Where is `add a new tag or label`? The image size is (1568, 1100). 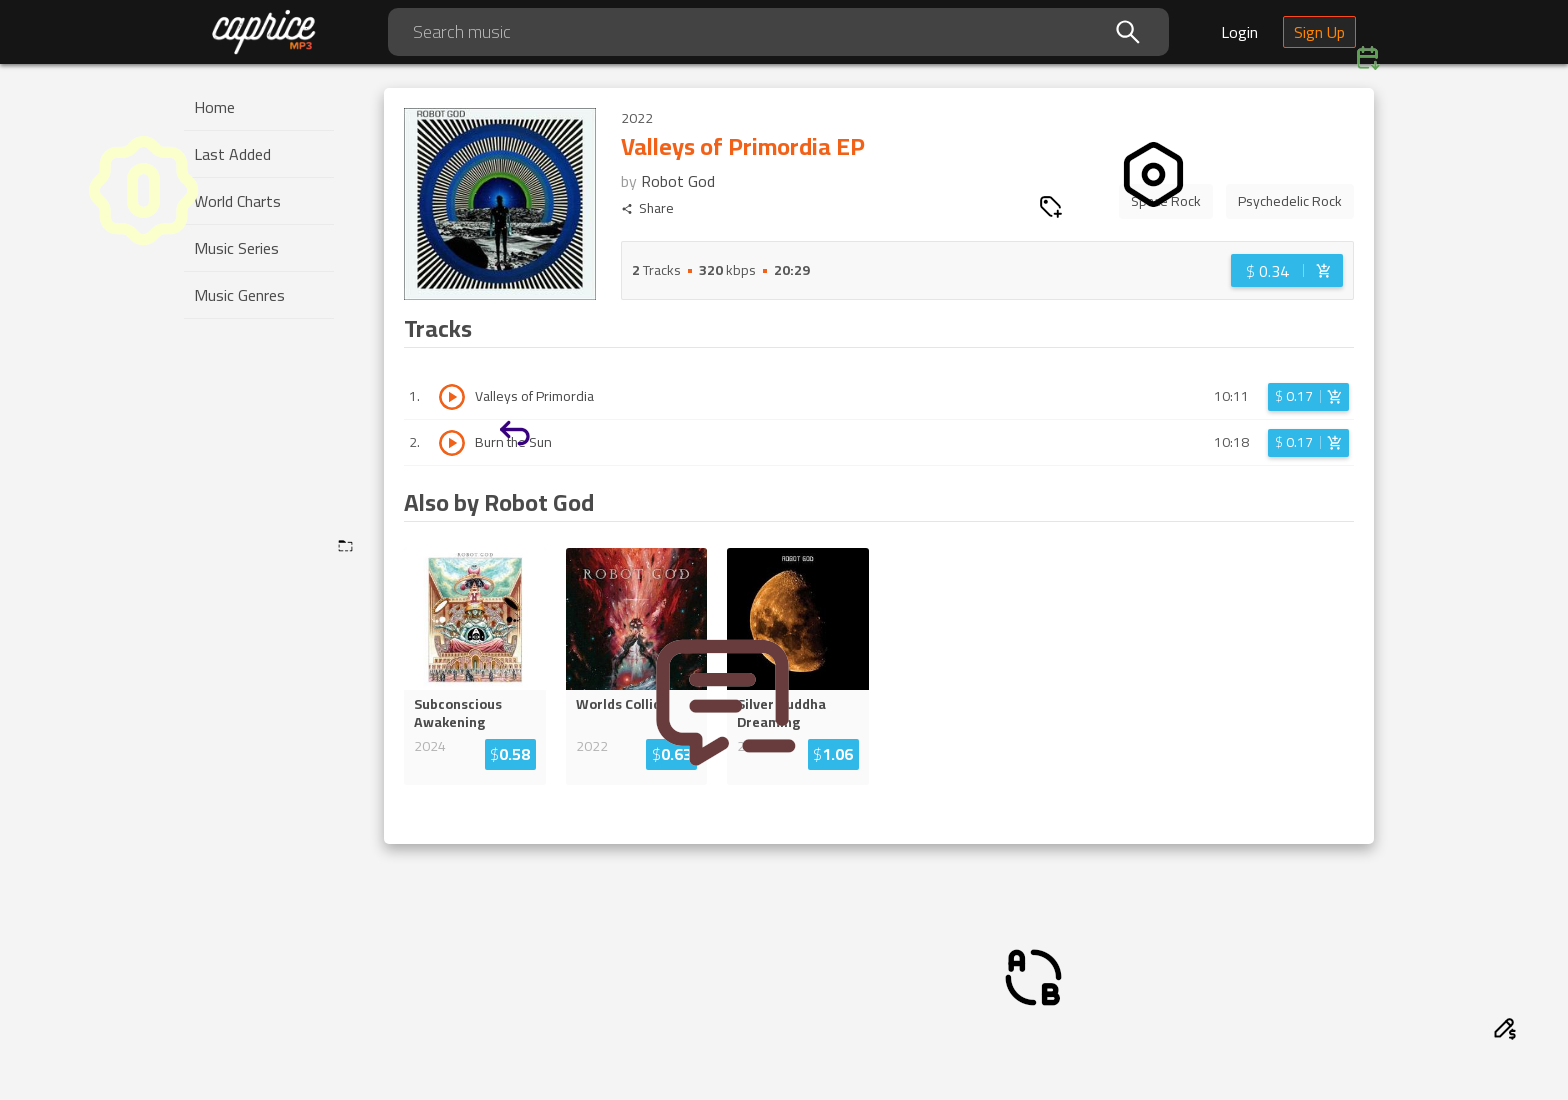 add a new tag or label is located at coordinates (1050, 206).